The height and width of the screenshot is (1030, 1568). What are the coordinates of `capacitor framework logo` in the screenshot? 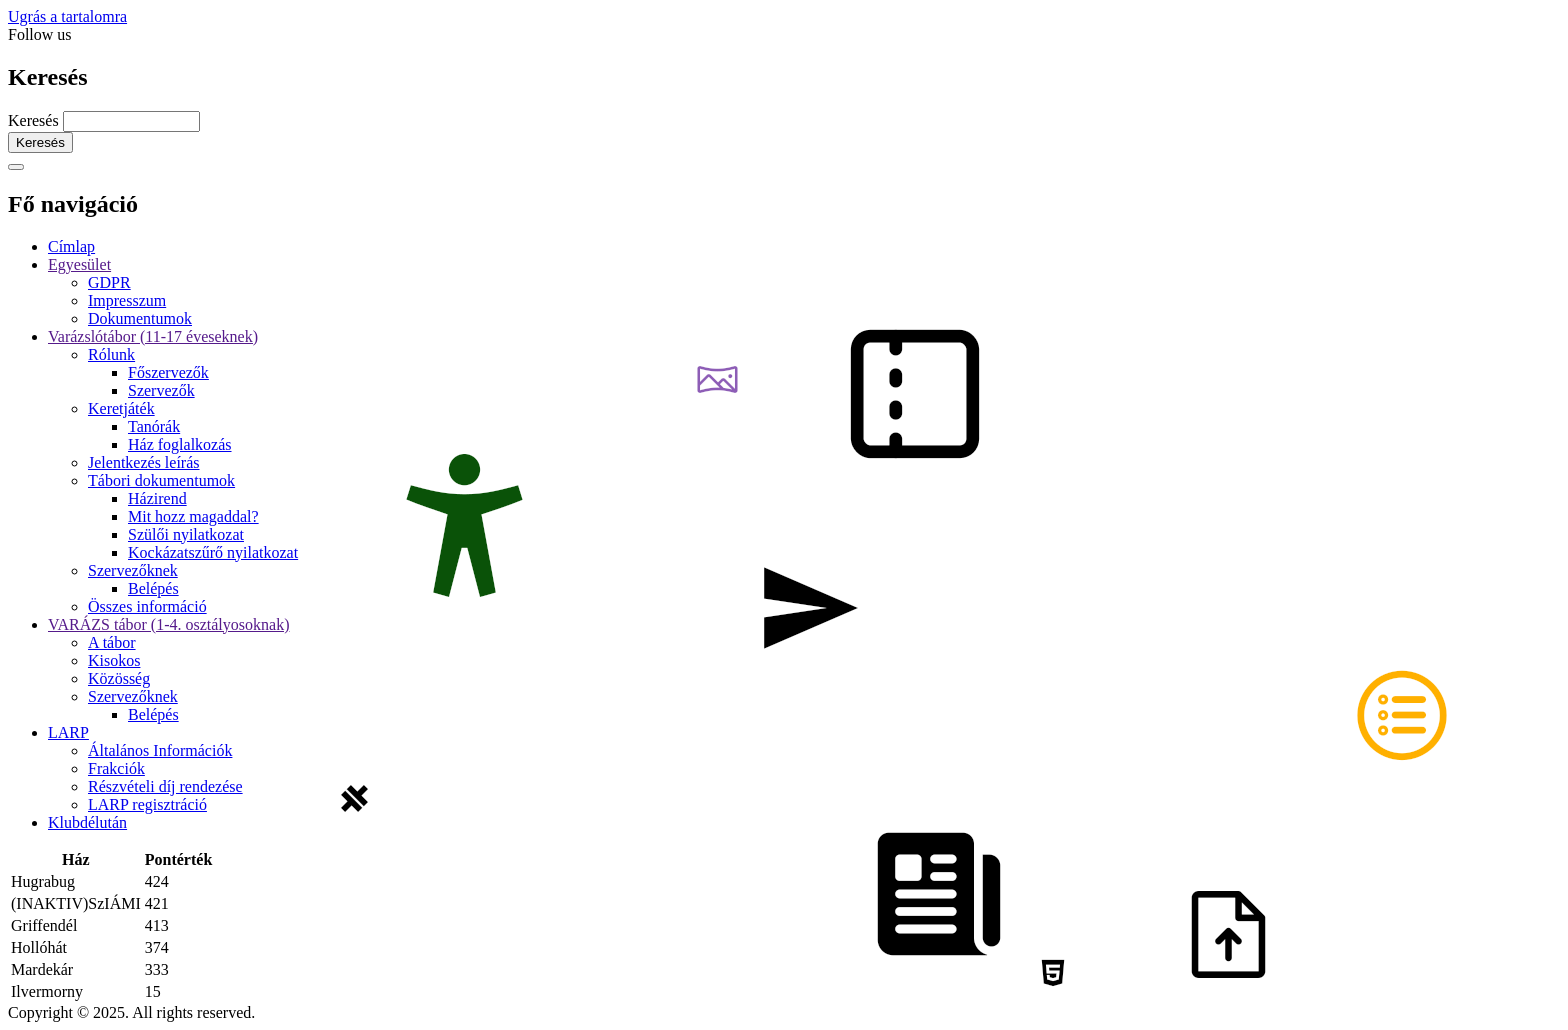 It's located at (354, 798).